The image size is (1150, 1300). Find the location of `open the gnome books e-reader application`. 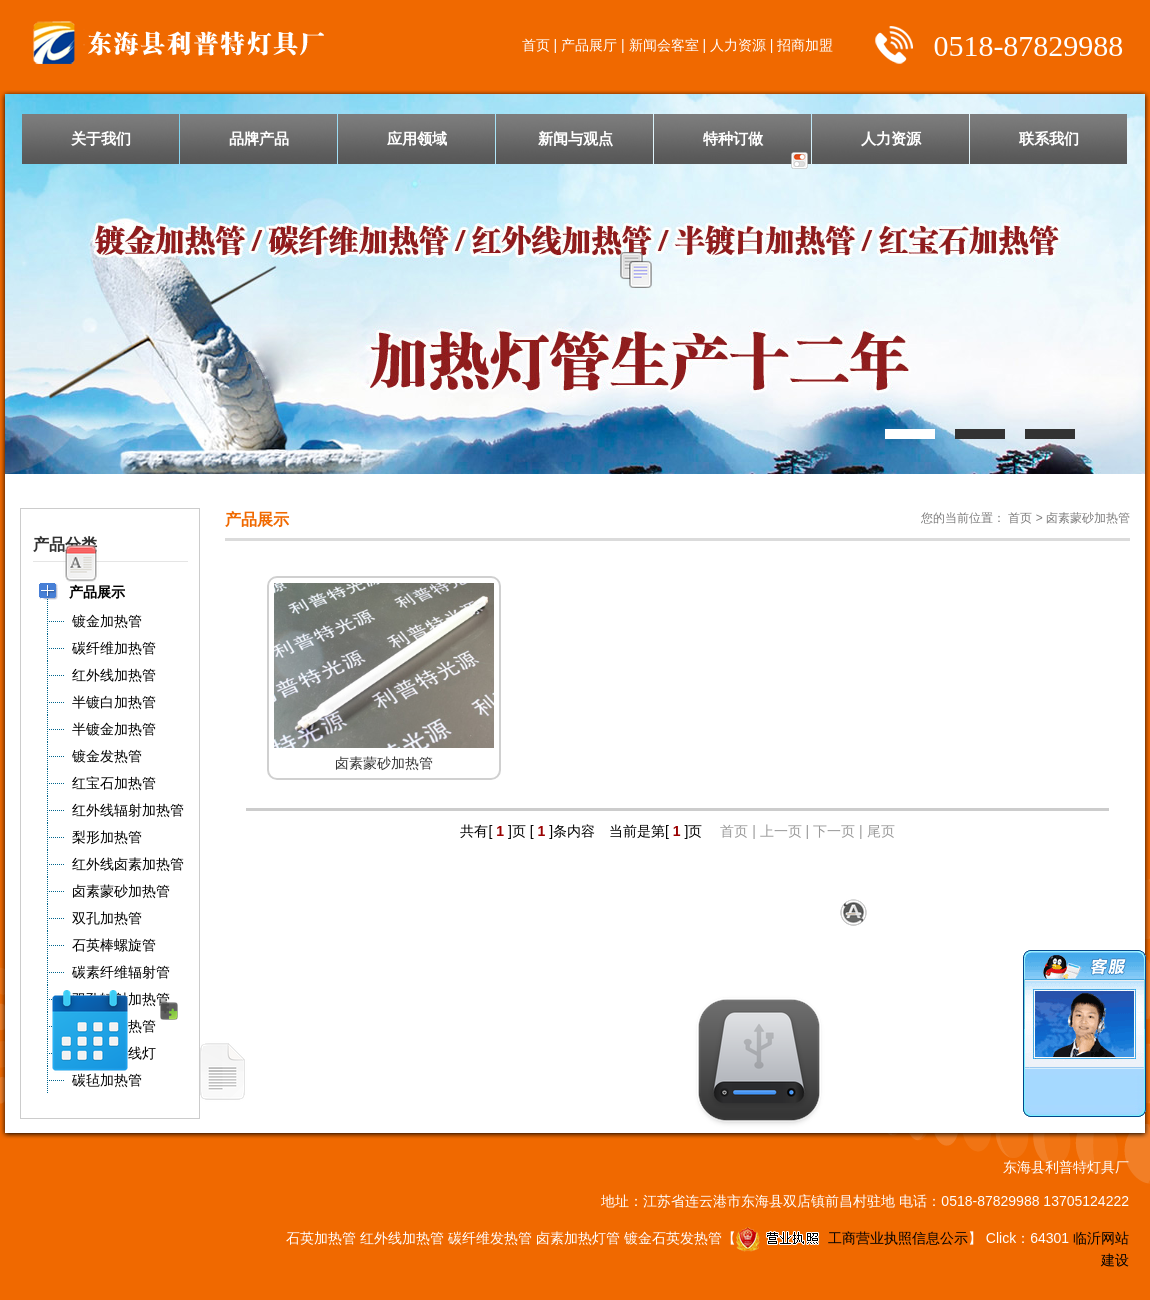

open the gnome books e-reader application is located at coordinates (81, 563).